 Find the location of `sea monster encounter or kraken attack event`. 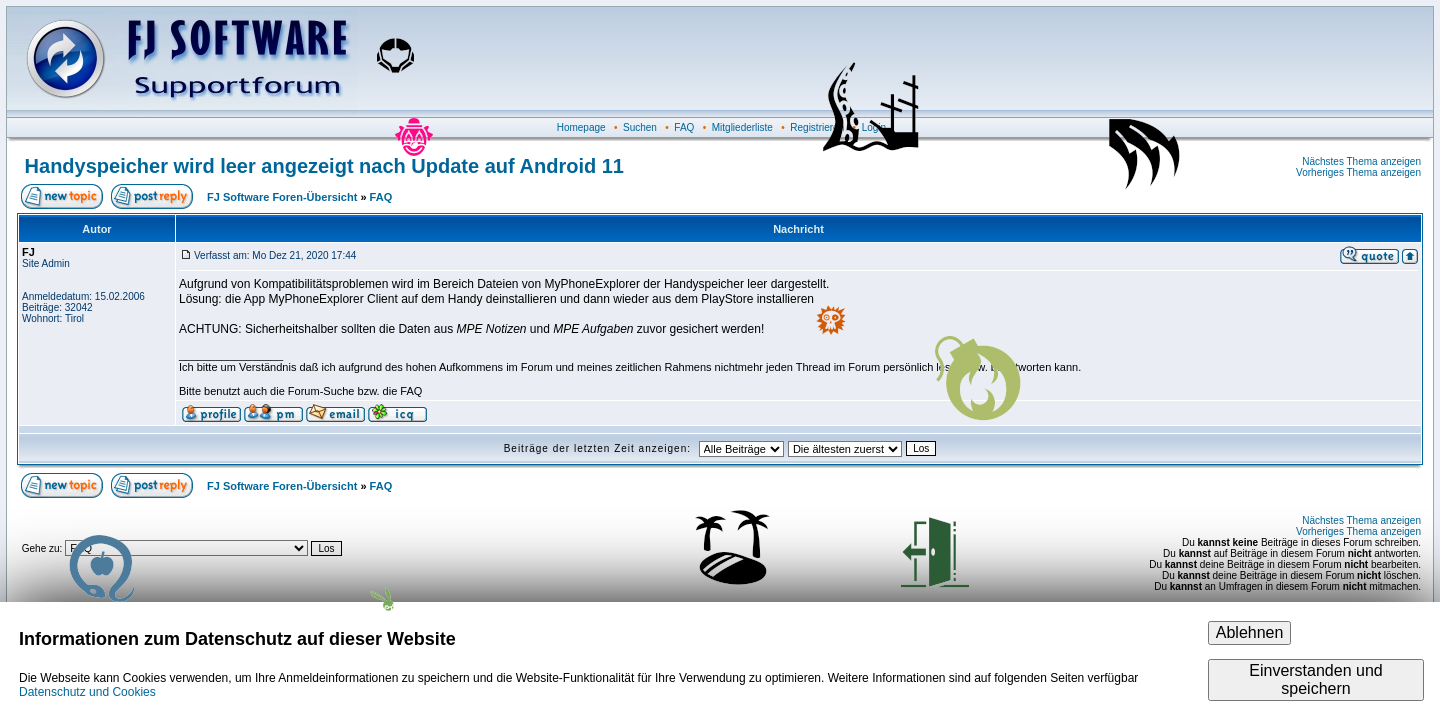

sea monster encounter or kraken attack event is located at coordinates (871, 105).